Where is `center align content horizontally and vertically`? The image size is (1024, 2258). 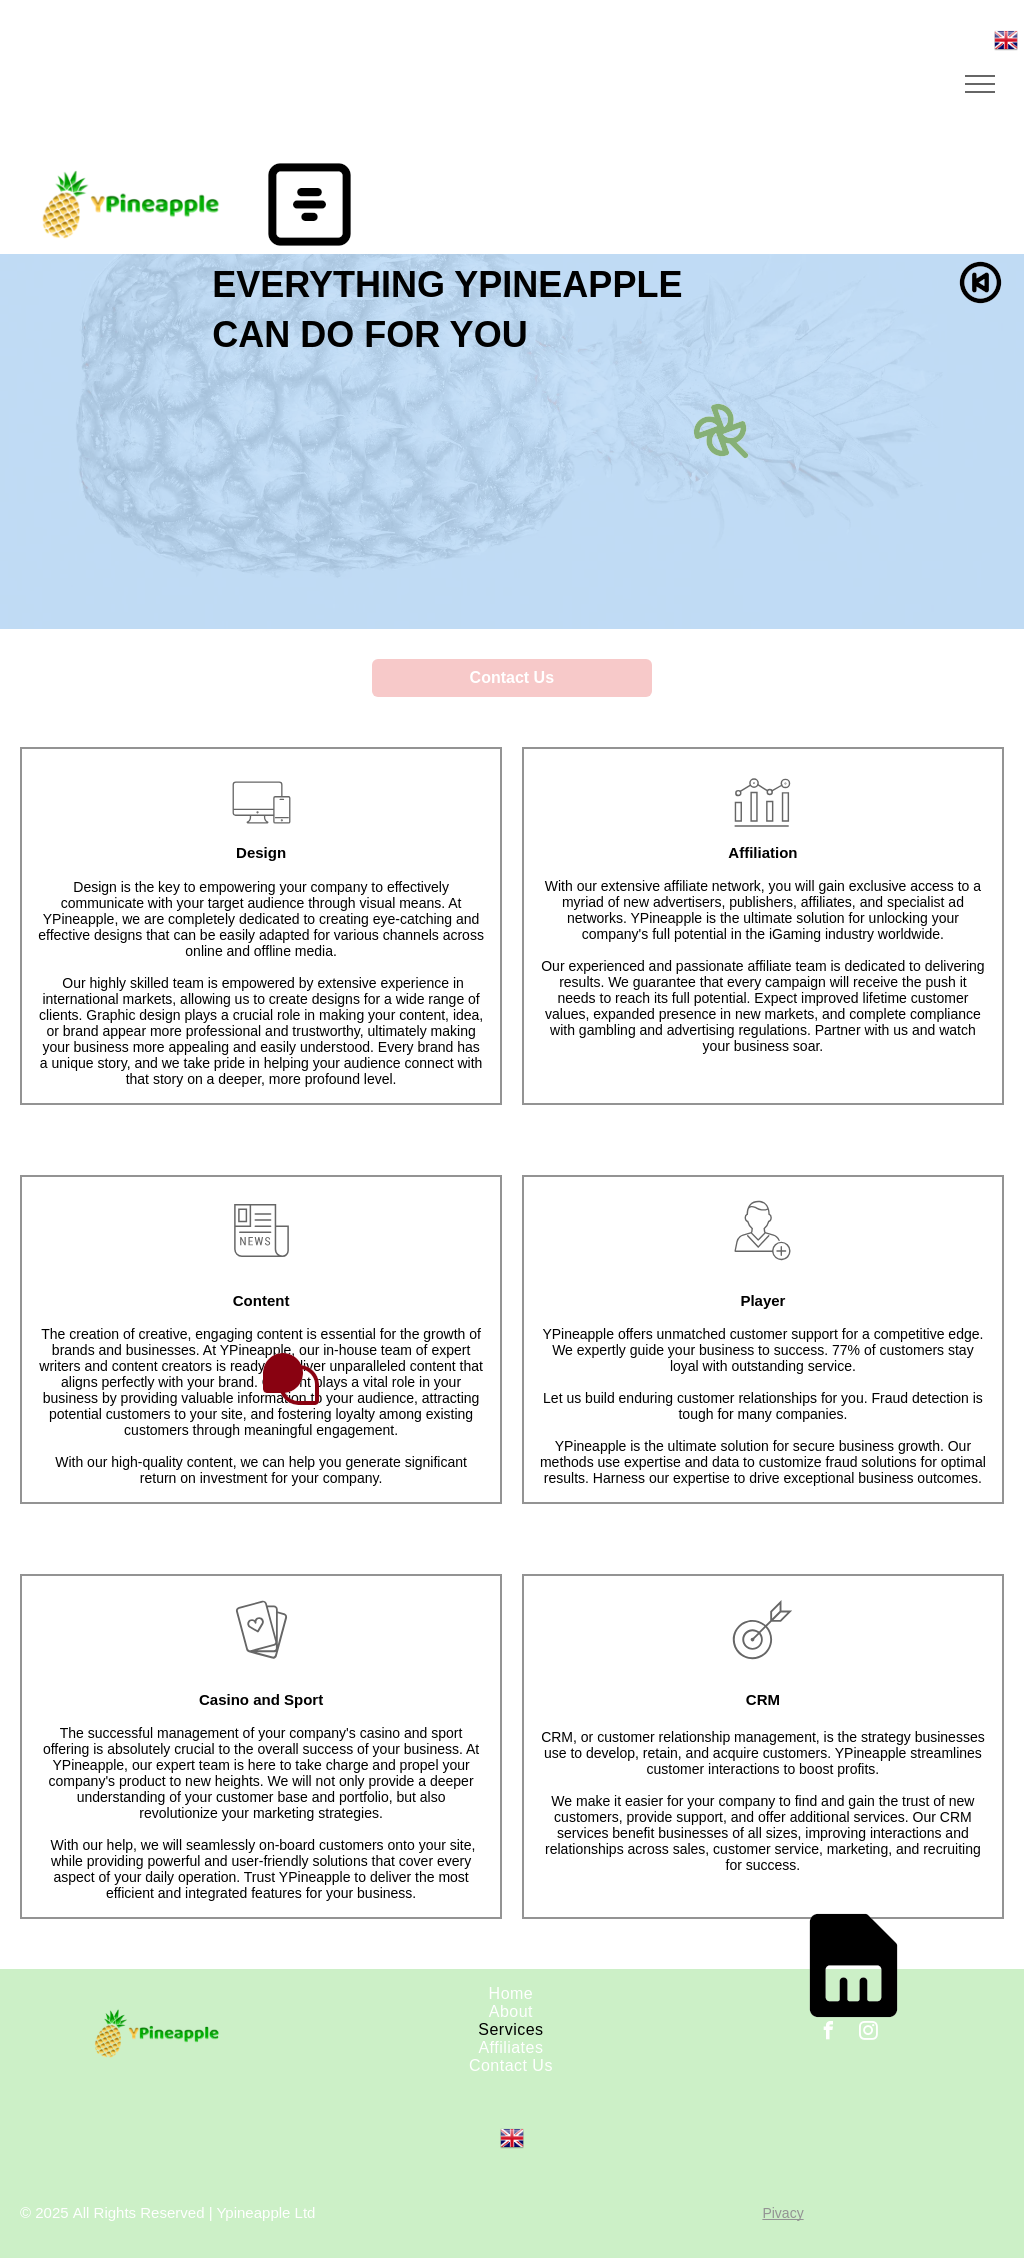
center align content horizontally and vertically is located at coordinates (309, 204).